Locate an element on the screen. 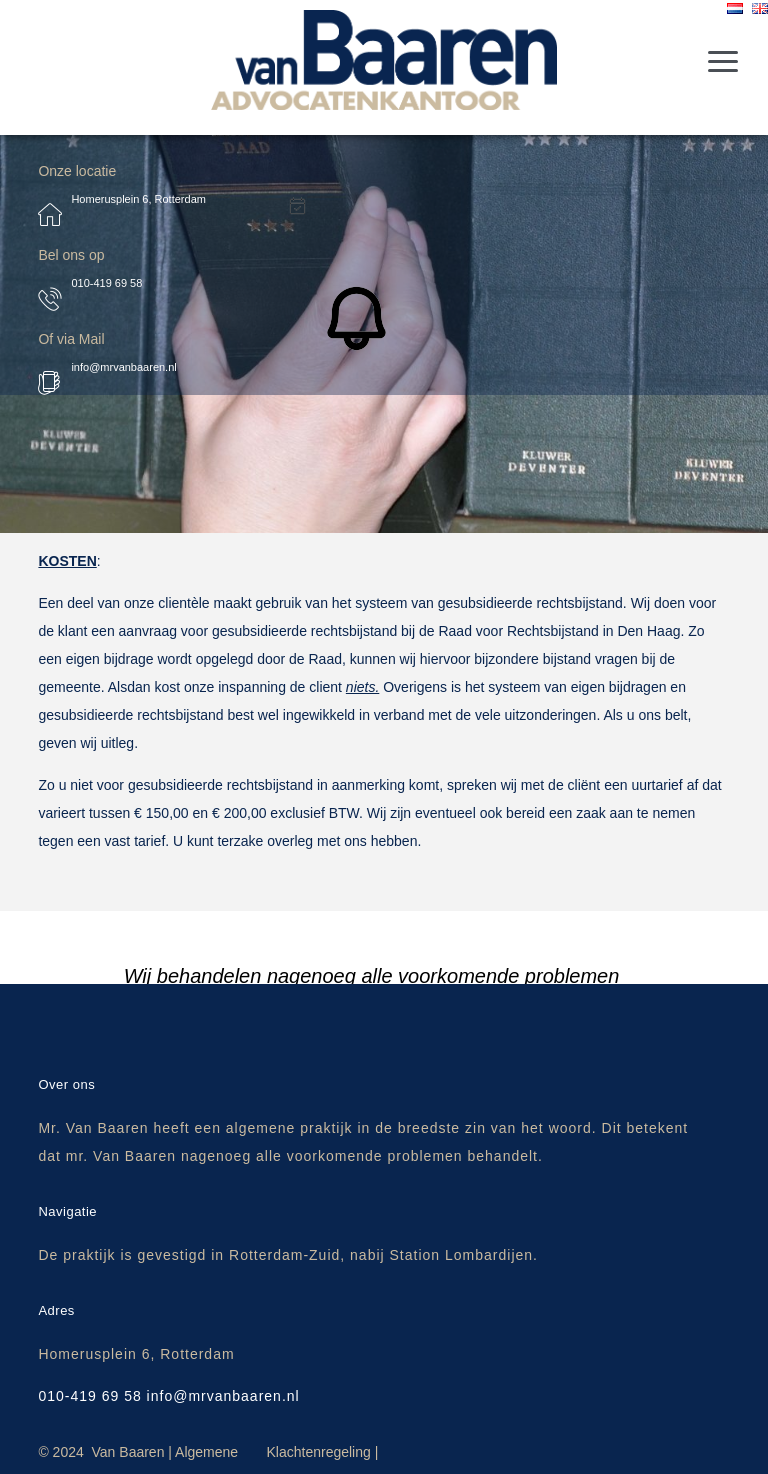 The height and width of the screenshot is (1474, 768). view notifications is located at coordinates (356, 318).